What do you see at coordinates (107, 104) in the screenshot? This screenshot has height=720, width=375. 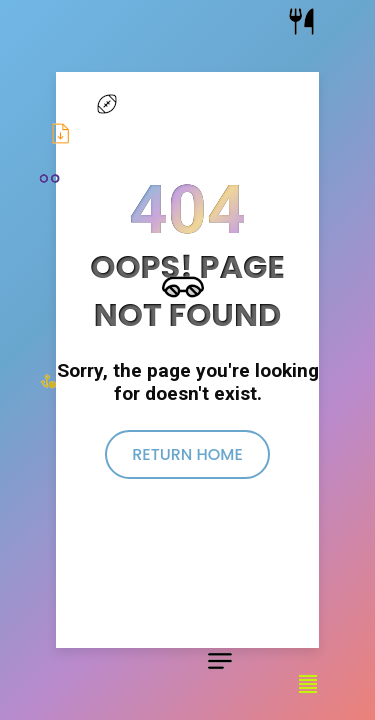 I see `access sports scores and updates` at bounding box center [107, 104].